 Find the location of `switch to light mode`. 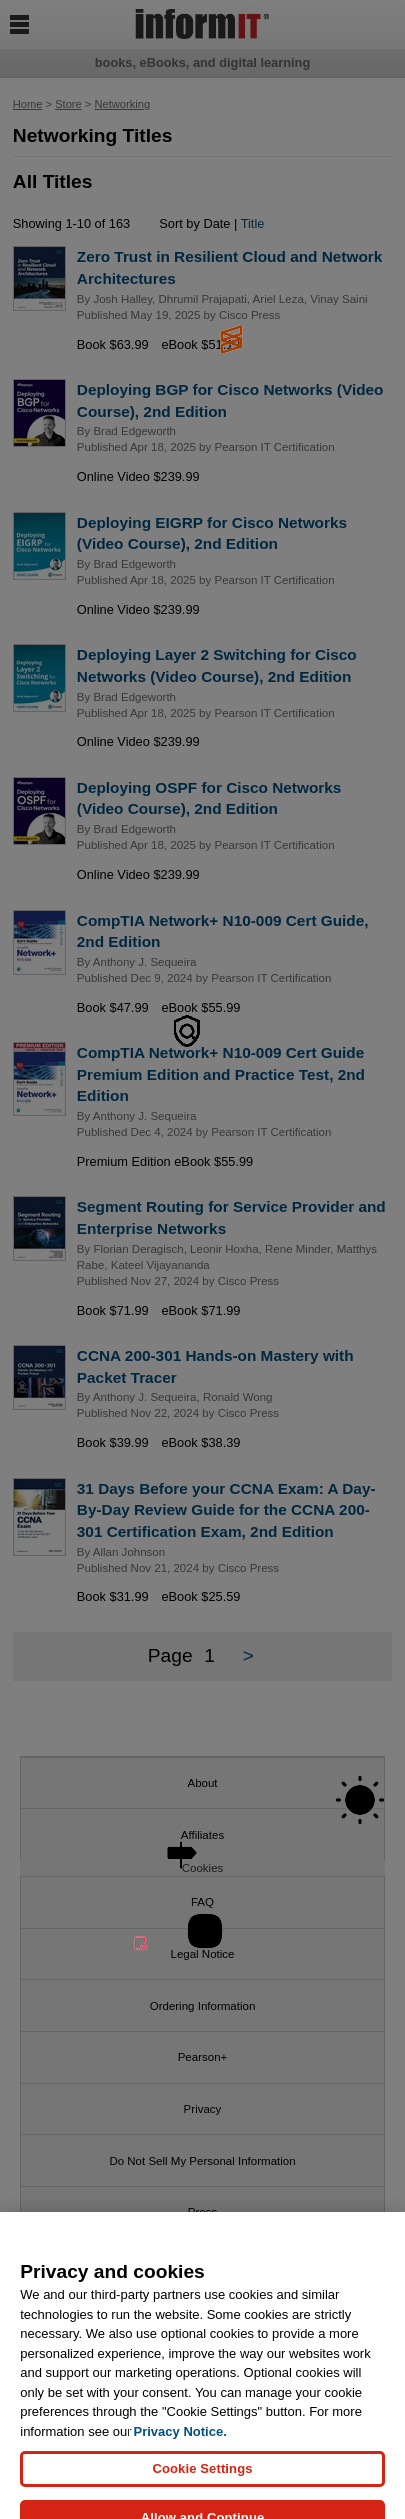

switch to light mode is located at coordinates (360, 1800).